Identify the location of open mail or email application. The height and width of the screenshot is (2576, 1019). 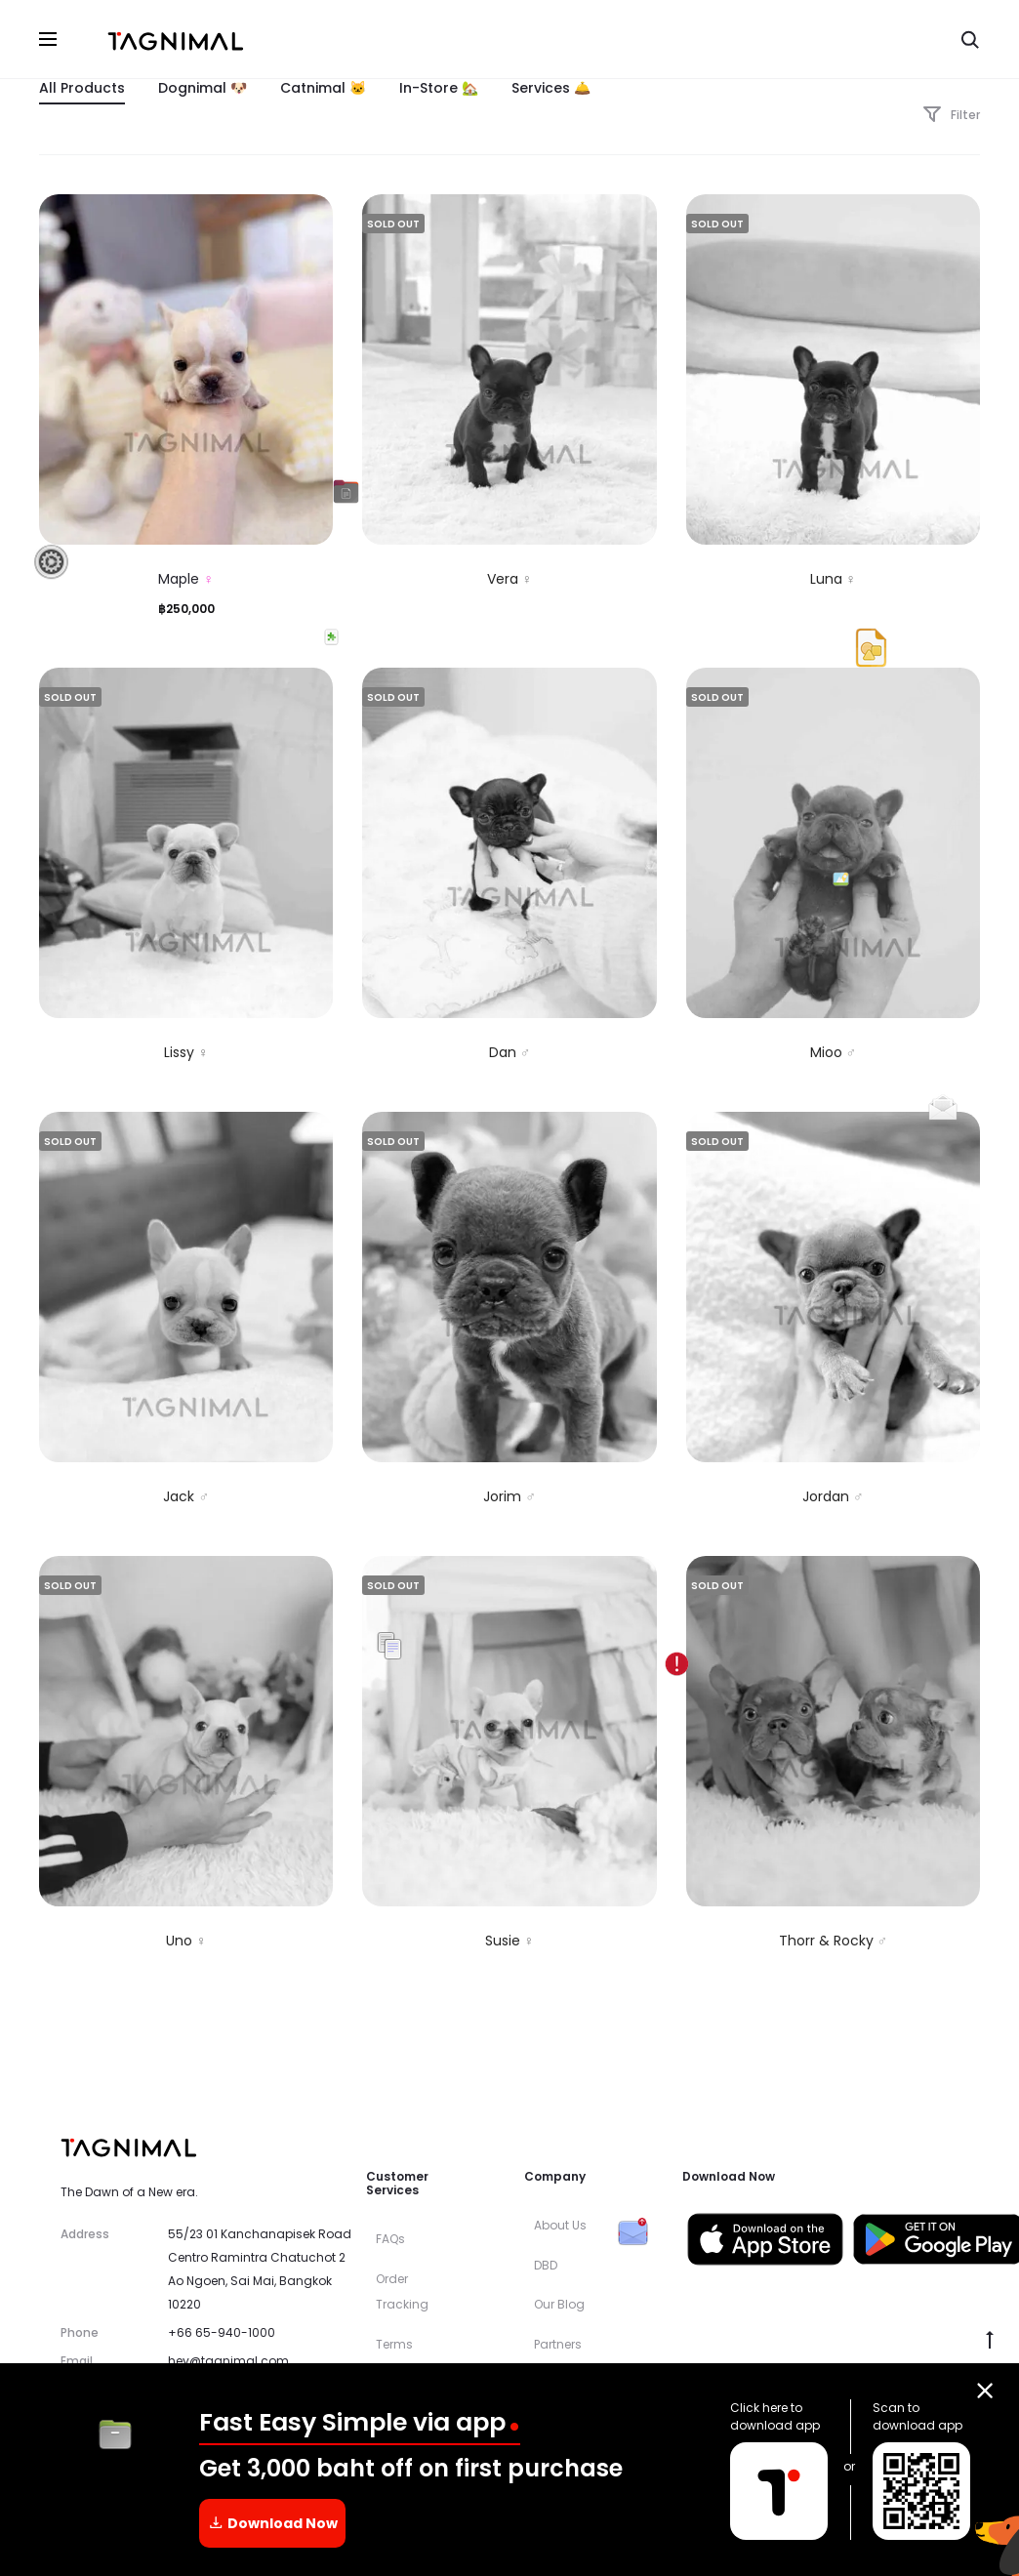
(943, 1108).